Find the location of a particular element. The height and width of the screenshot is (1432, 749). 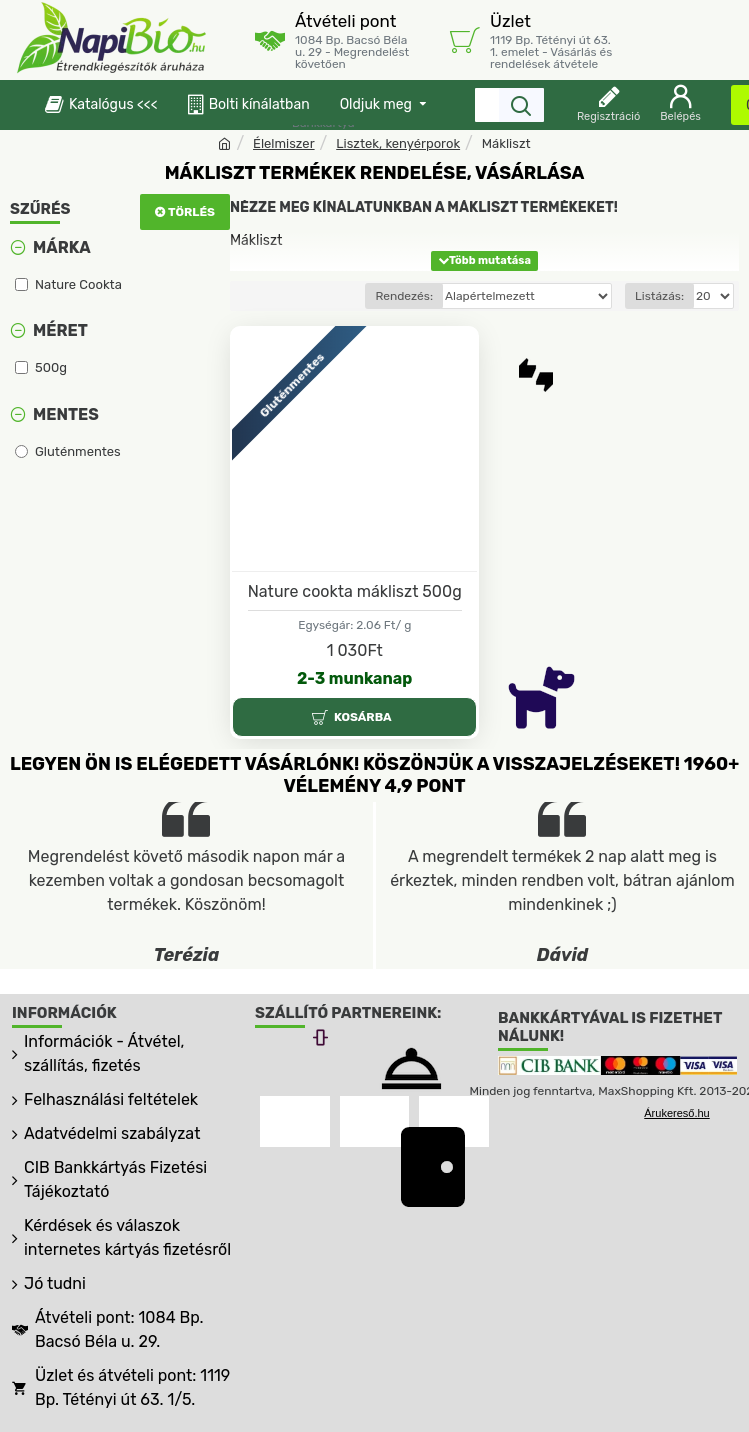

center align object vertically is located at coordinates (320, 1037).